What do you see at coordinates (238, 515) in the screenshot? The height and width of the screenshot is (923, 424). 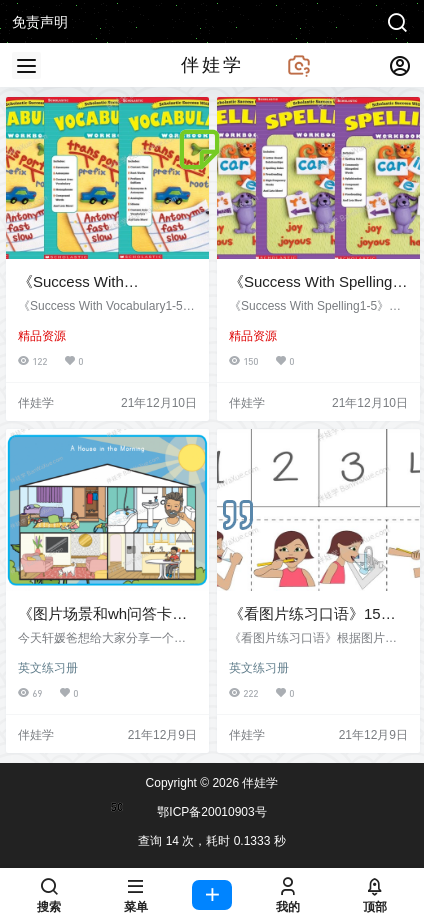 I see `insert a block quote` at bounding box center [238, 515].